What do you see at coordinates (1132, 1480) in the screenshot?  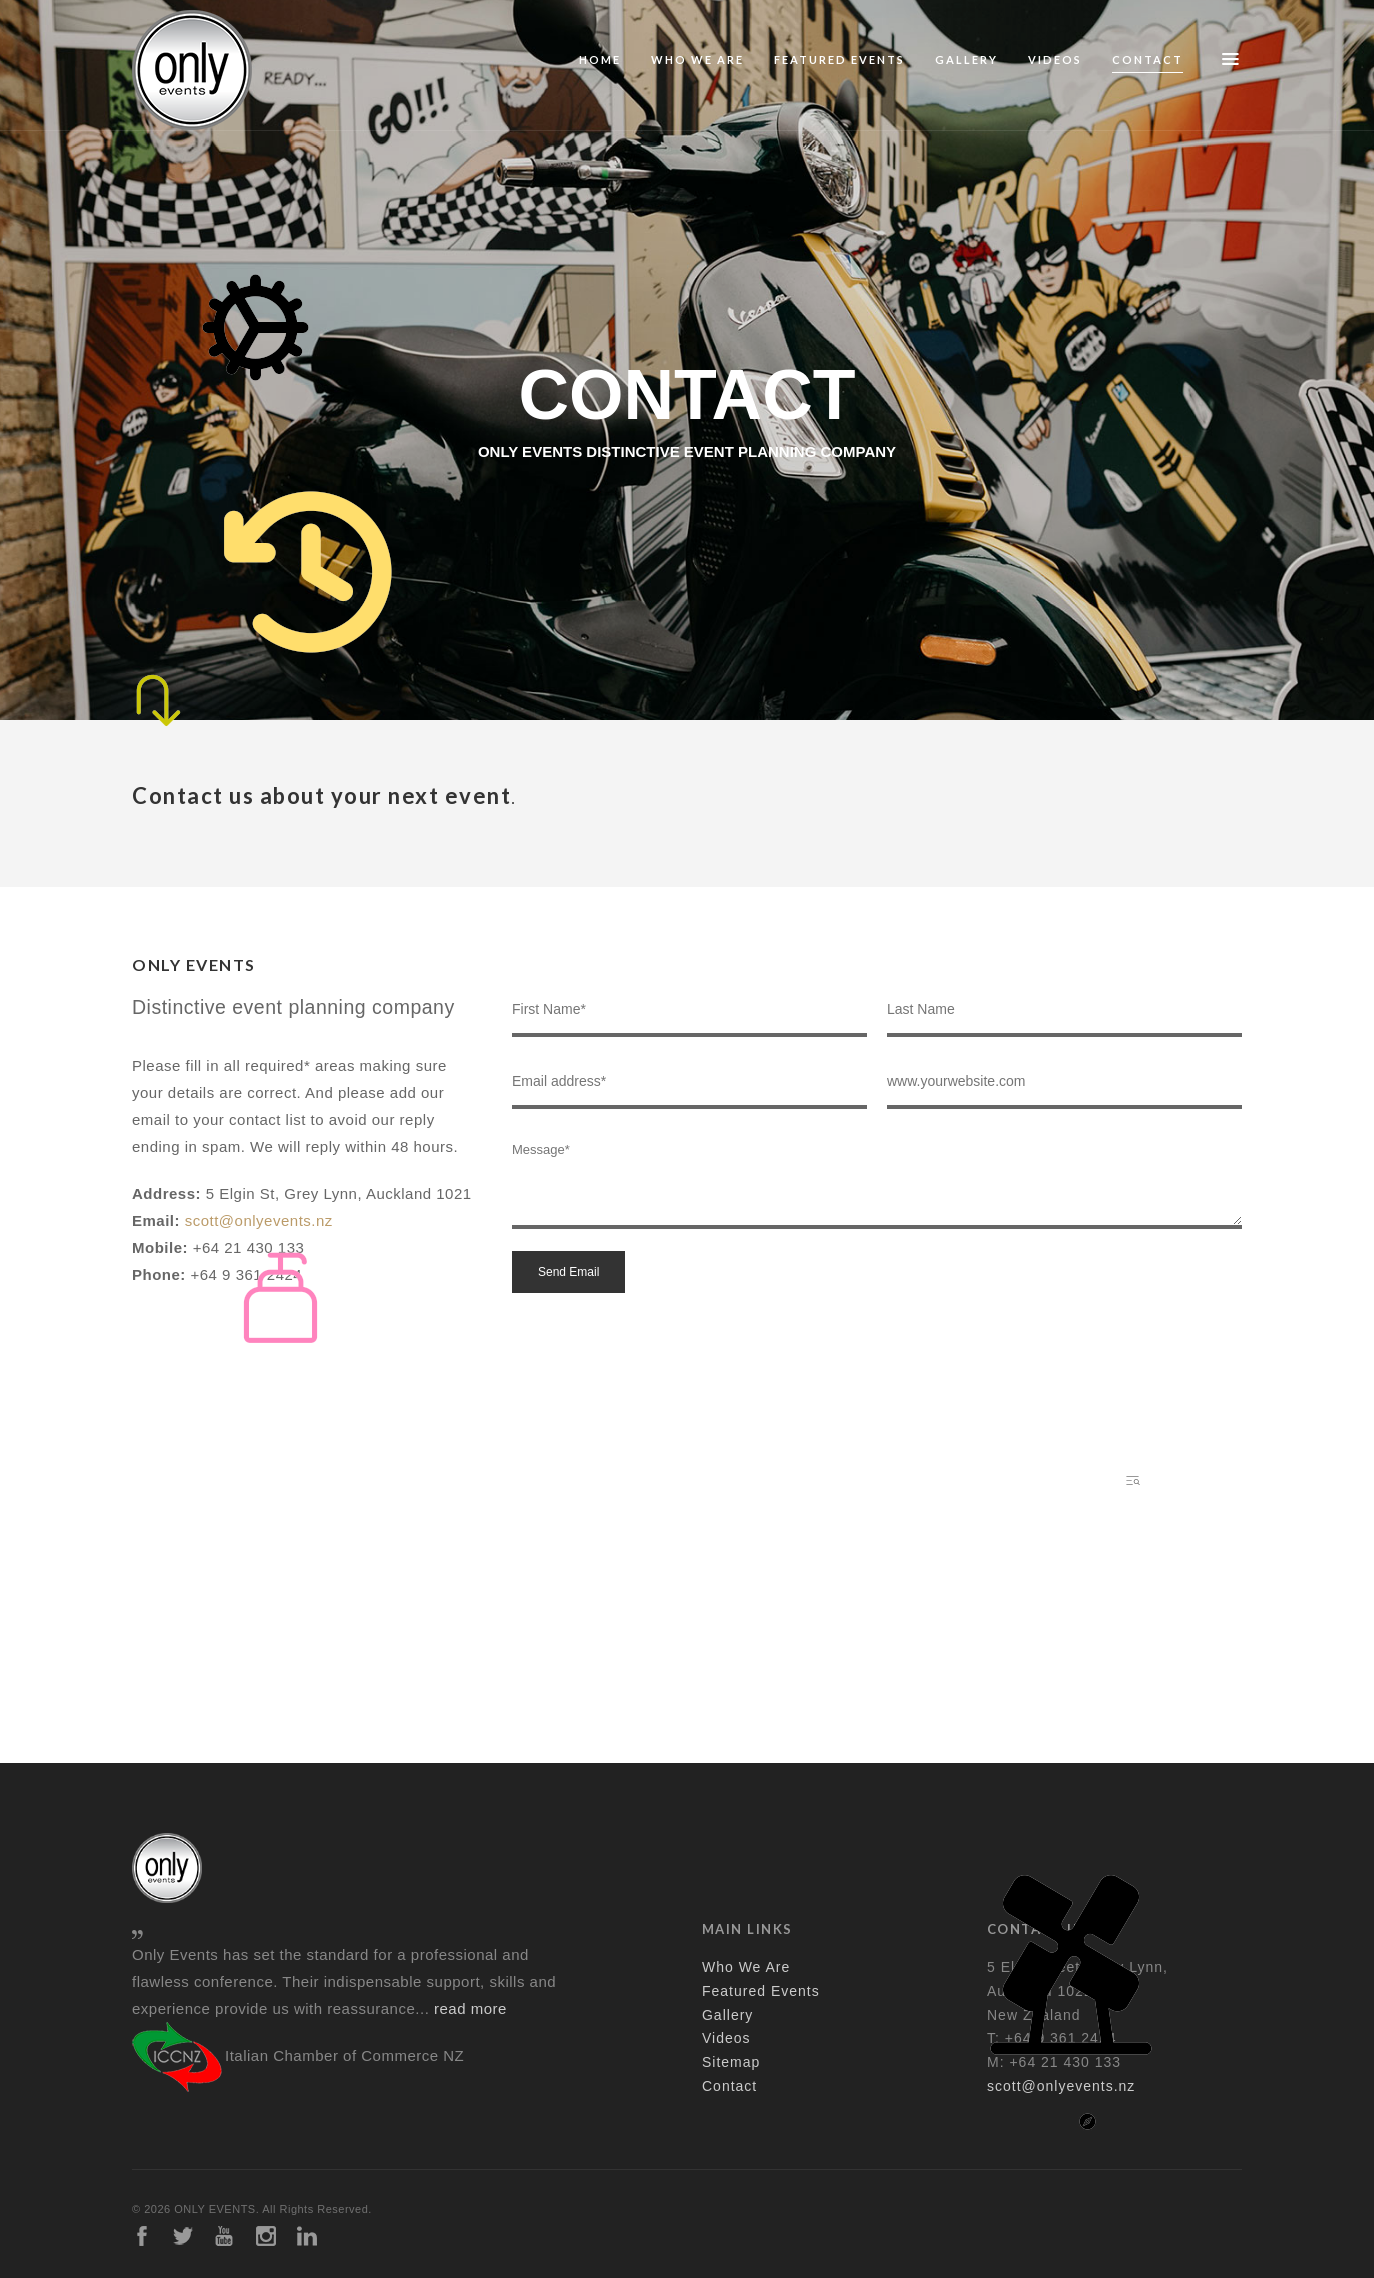 I see `search within a list or document` at bounding box center [1132, 1480].